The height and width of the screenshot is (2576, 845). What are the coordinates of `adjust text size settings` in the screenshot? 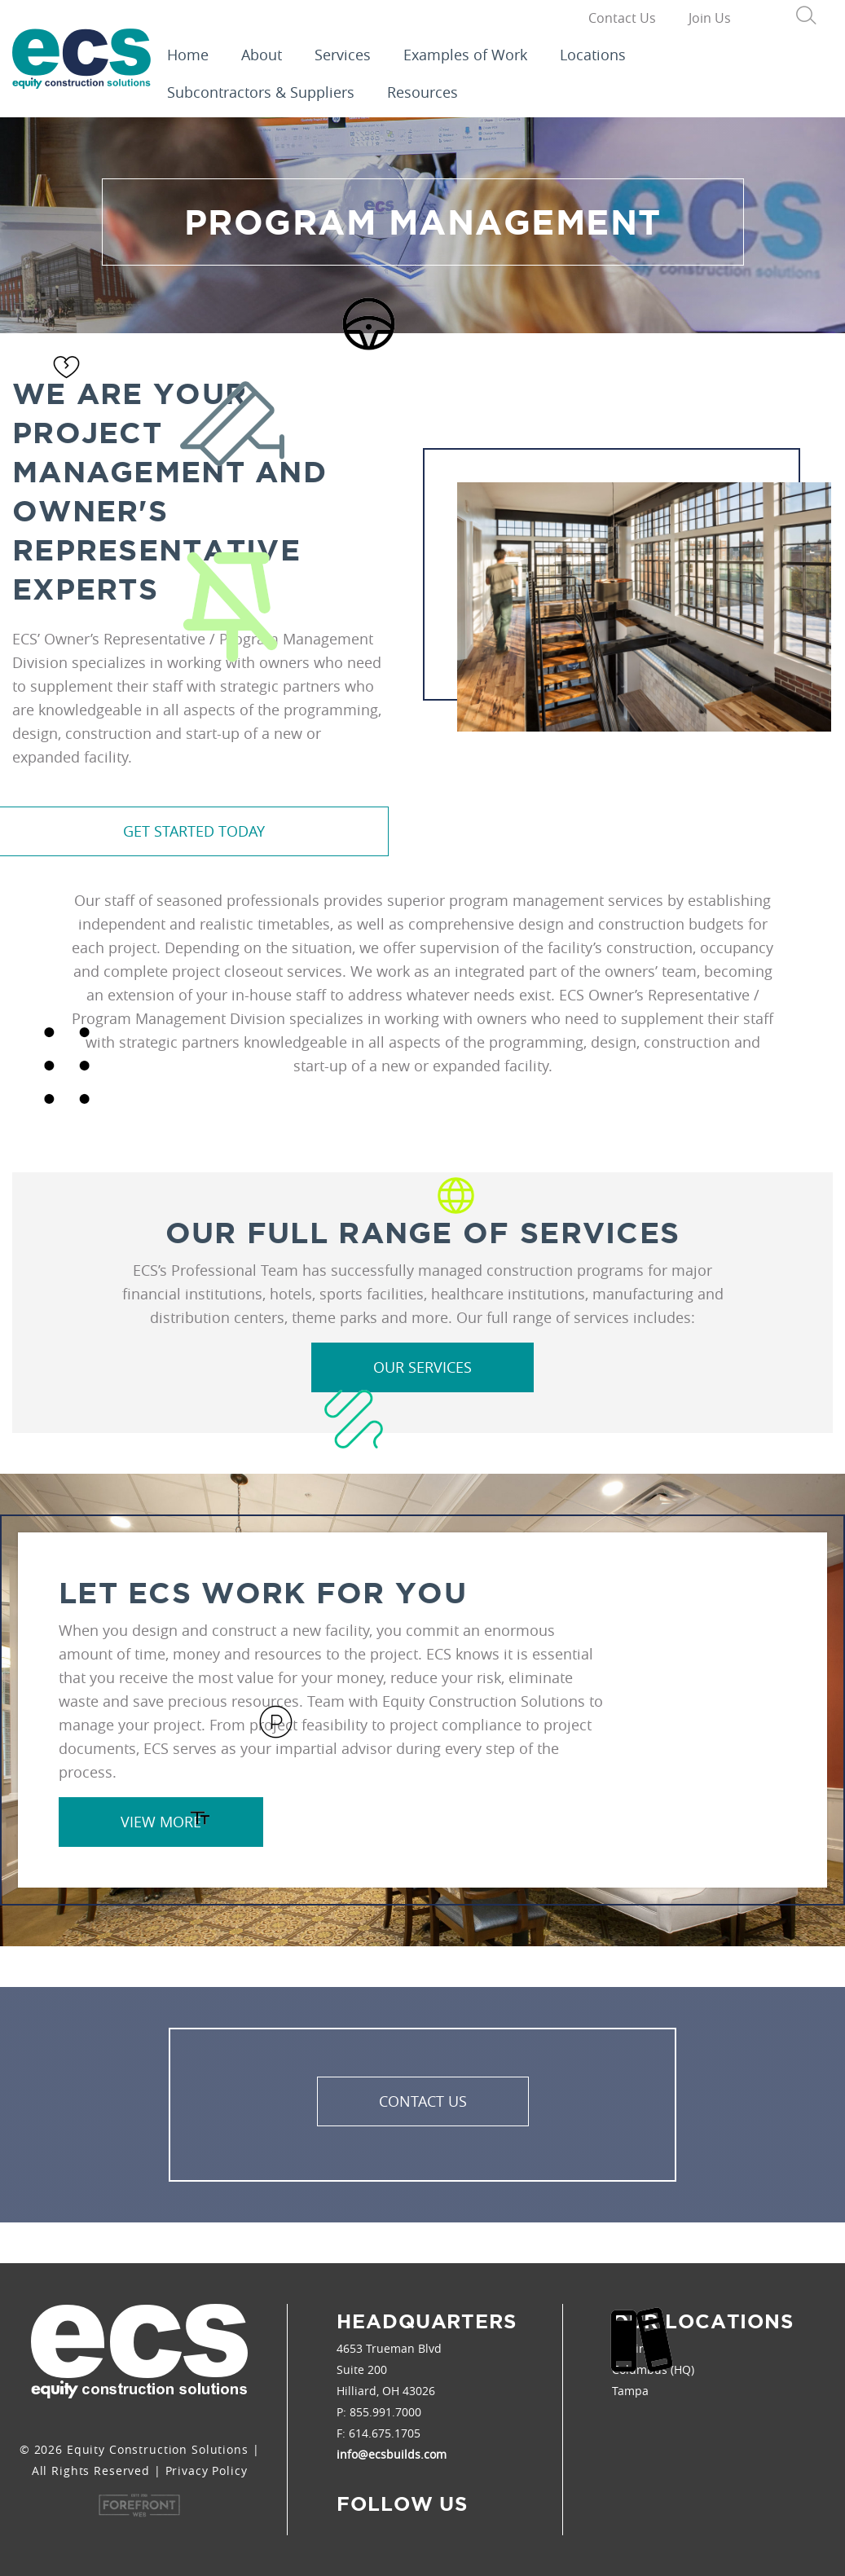 It's located at (200, 1818).